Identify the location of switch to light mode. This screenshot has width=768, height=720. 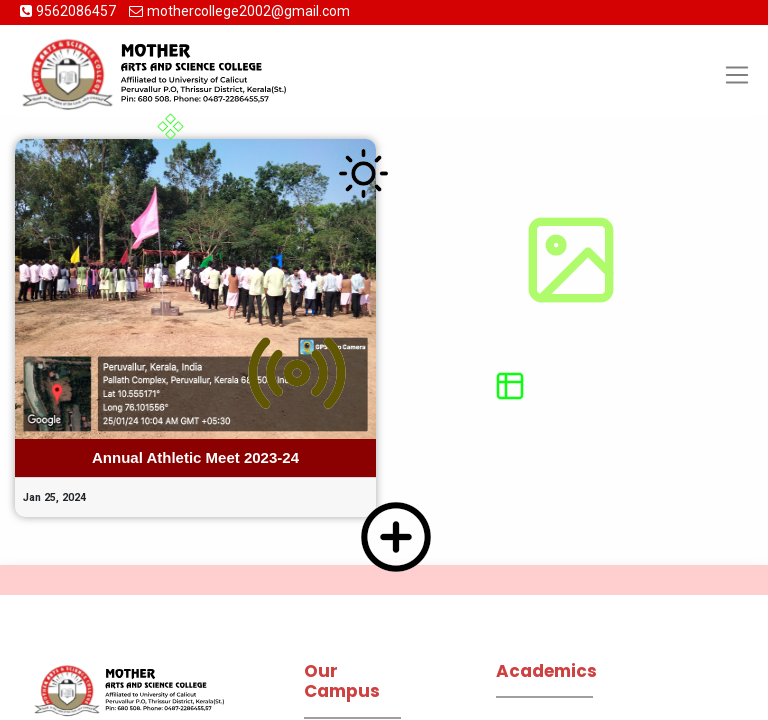
(363, 173).